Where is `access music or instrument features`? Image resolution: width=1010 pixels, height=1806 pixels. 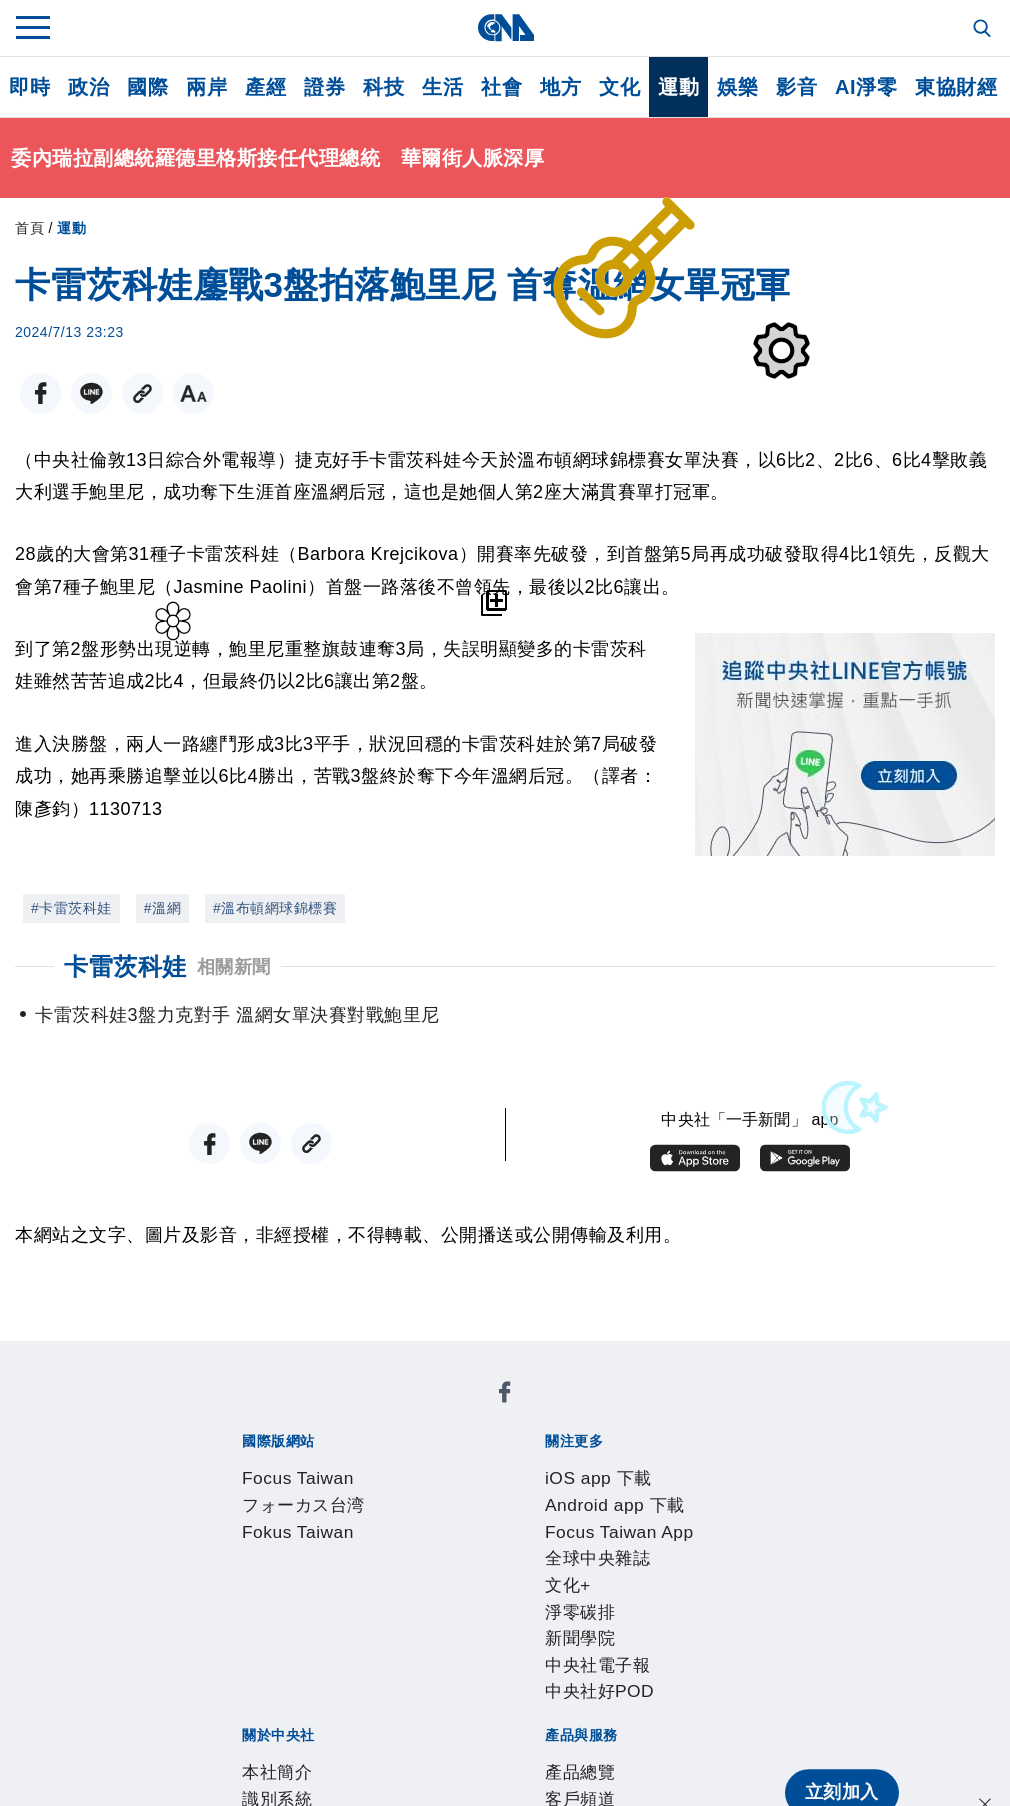
access music or instrument features is located at coordinates (623, 269).